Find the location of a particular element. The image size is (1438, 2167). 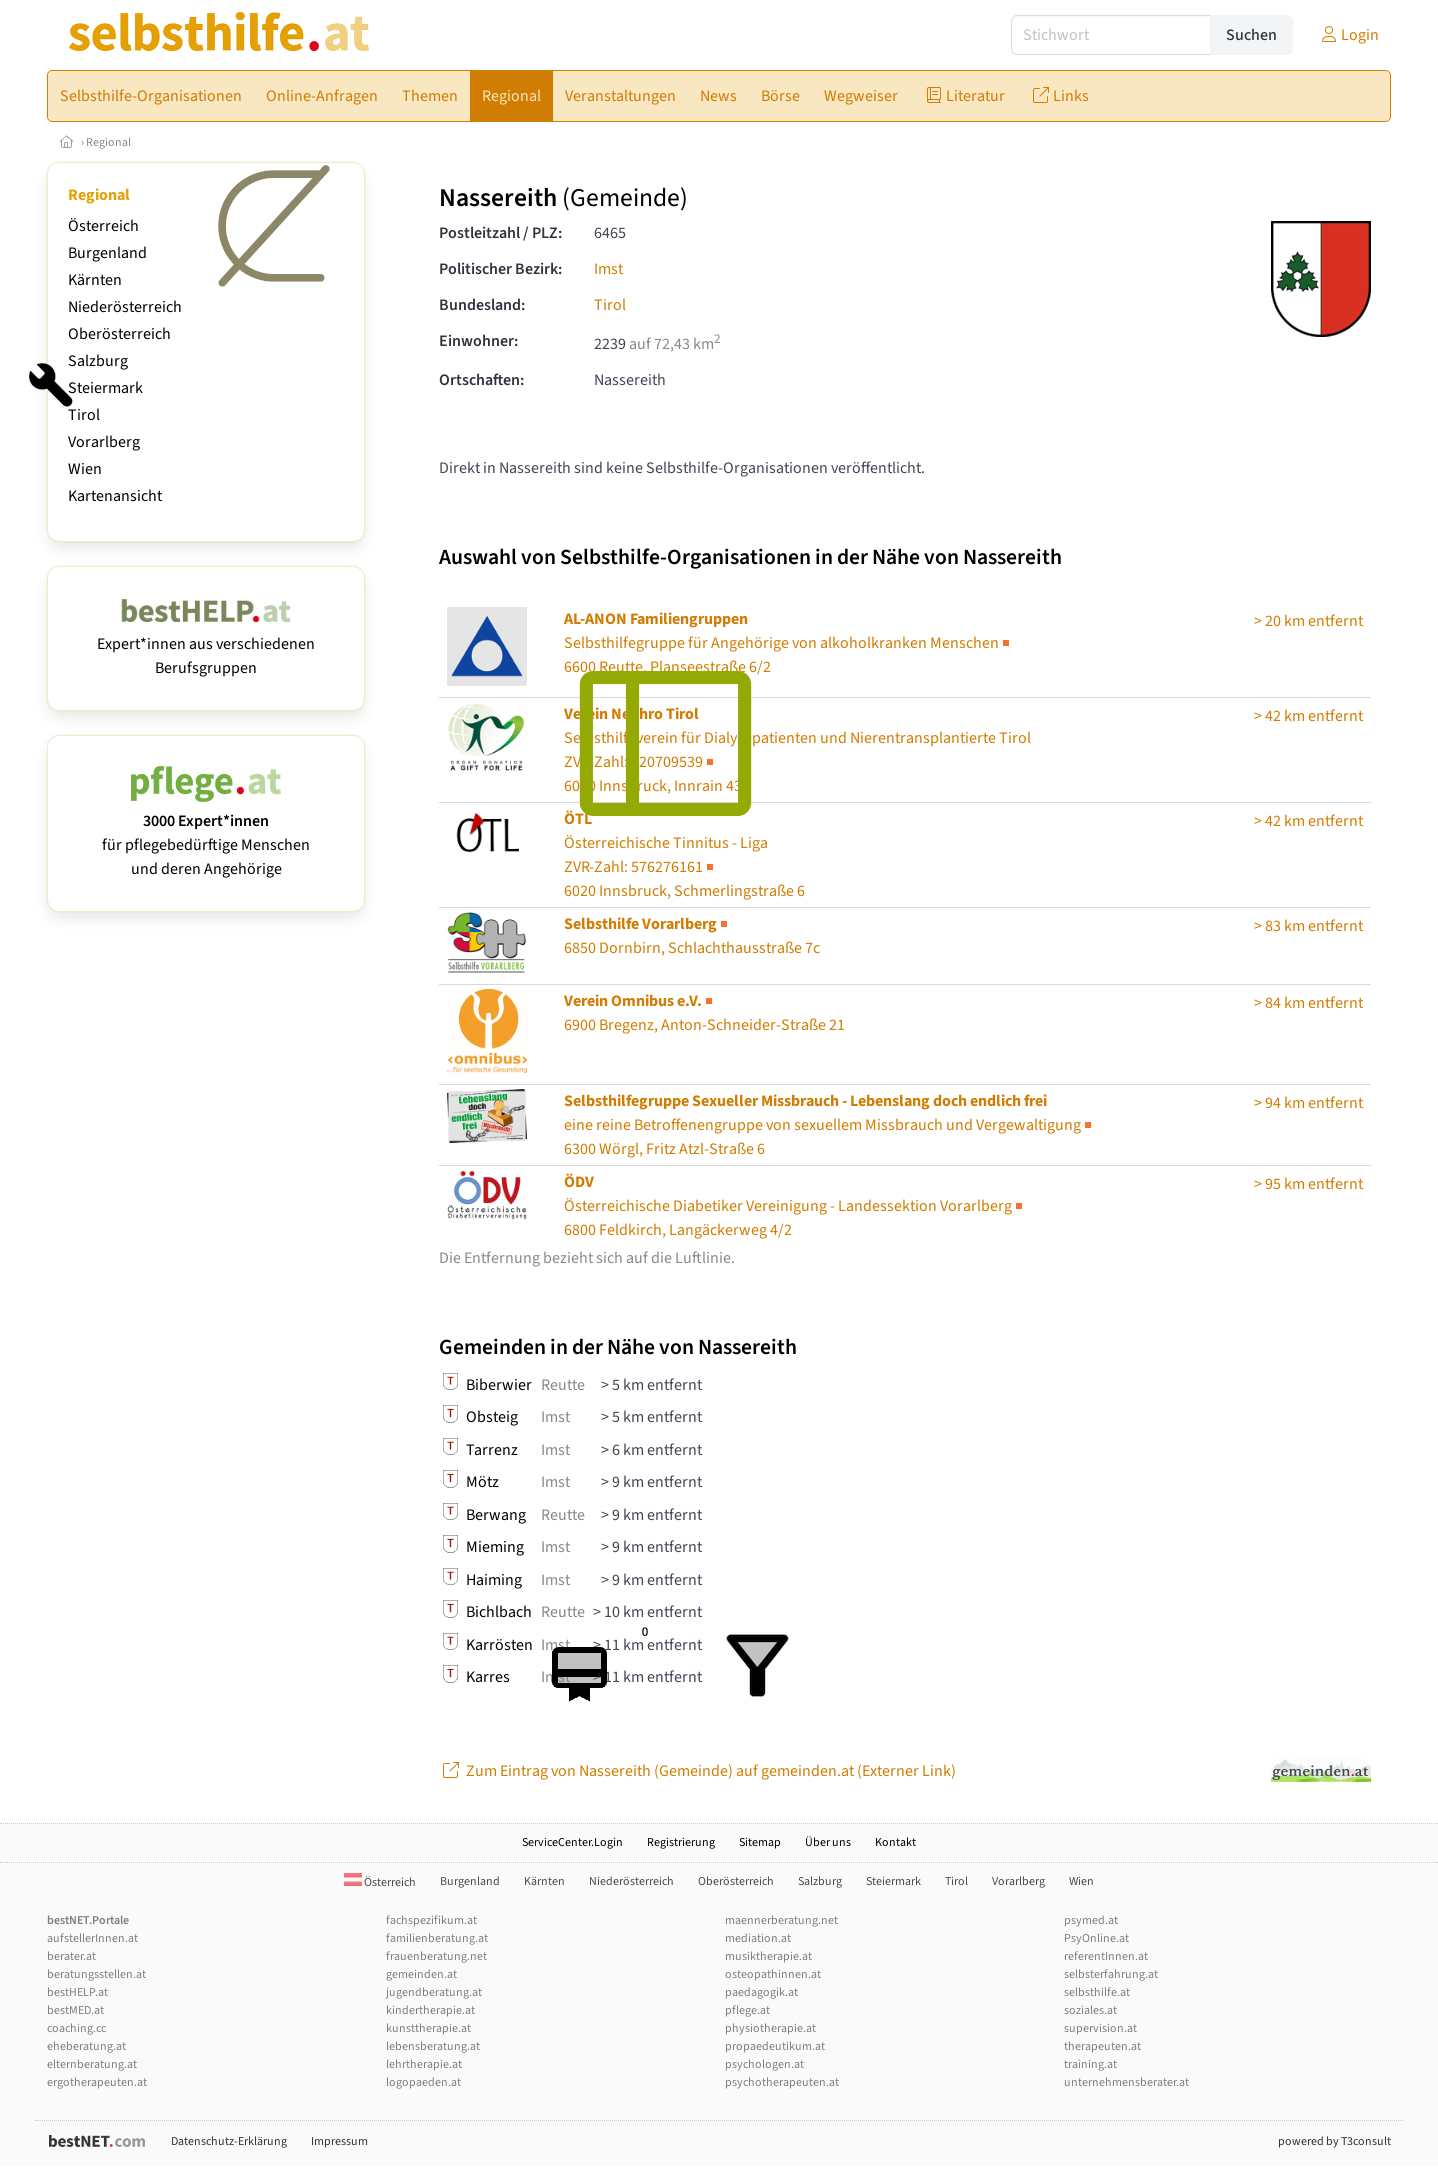

toggle the sidebar panel is located at coordinates (665, 743).